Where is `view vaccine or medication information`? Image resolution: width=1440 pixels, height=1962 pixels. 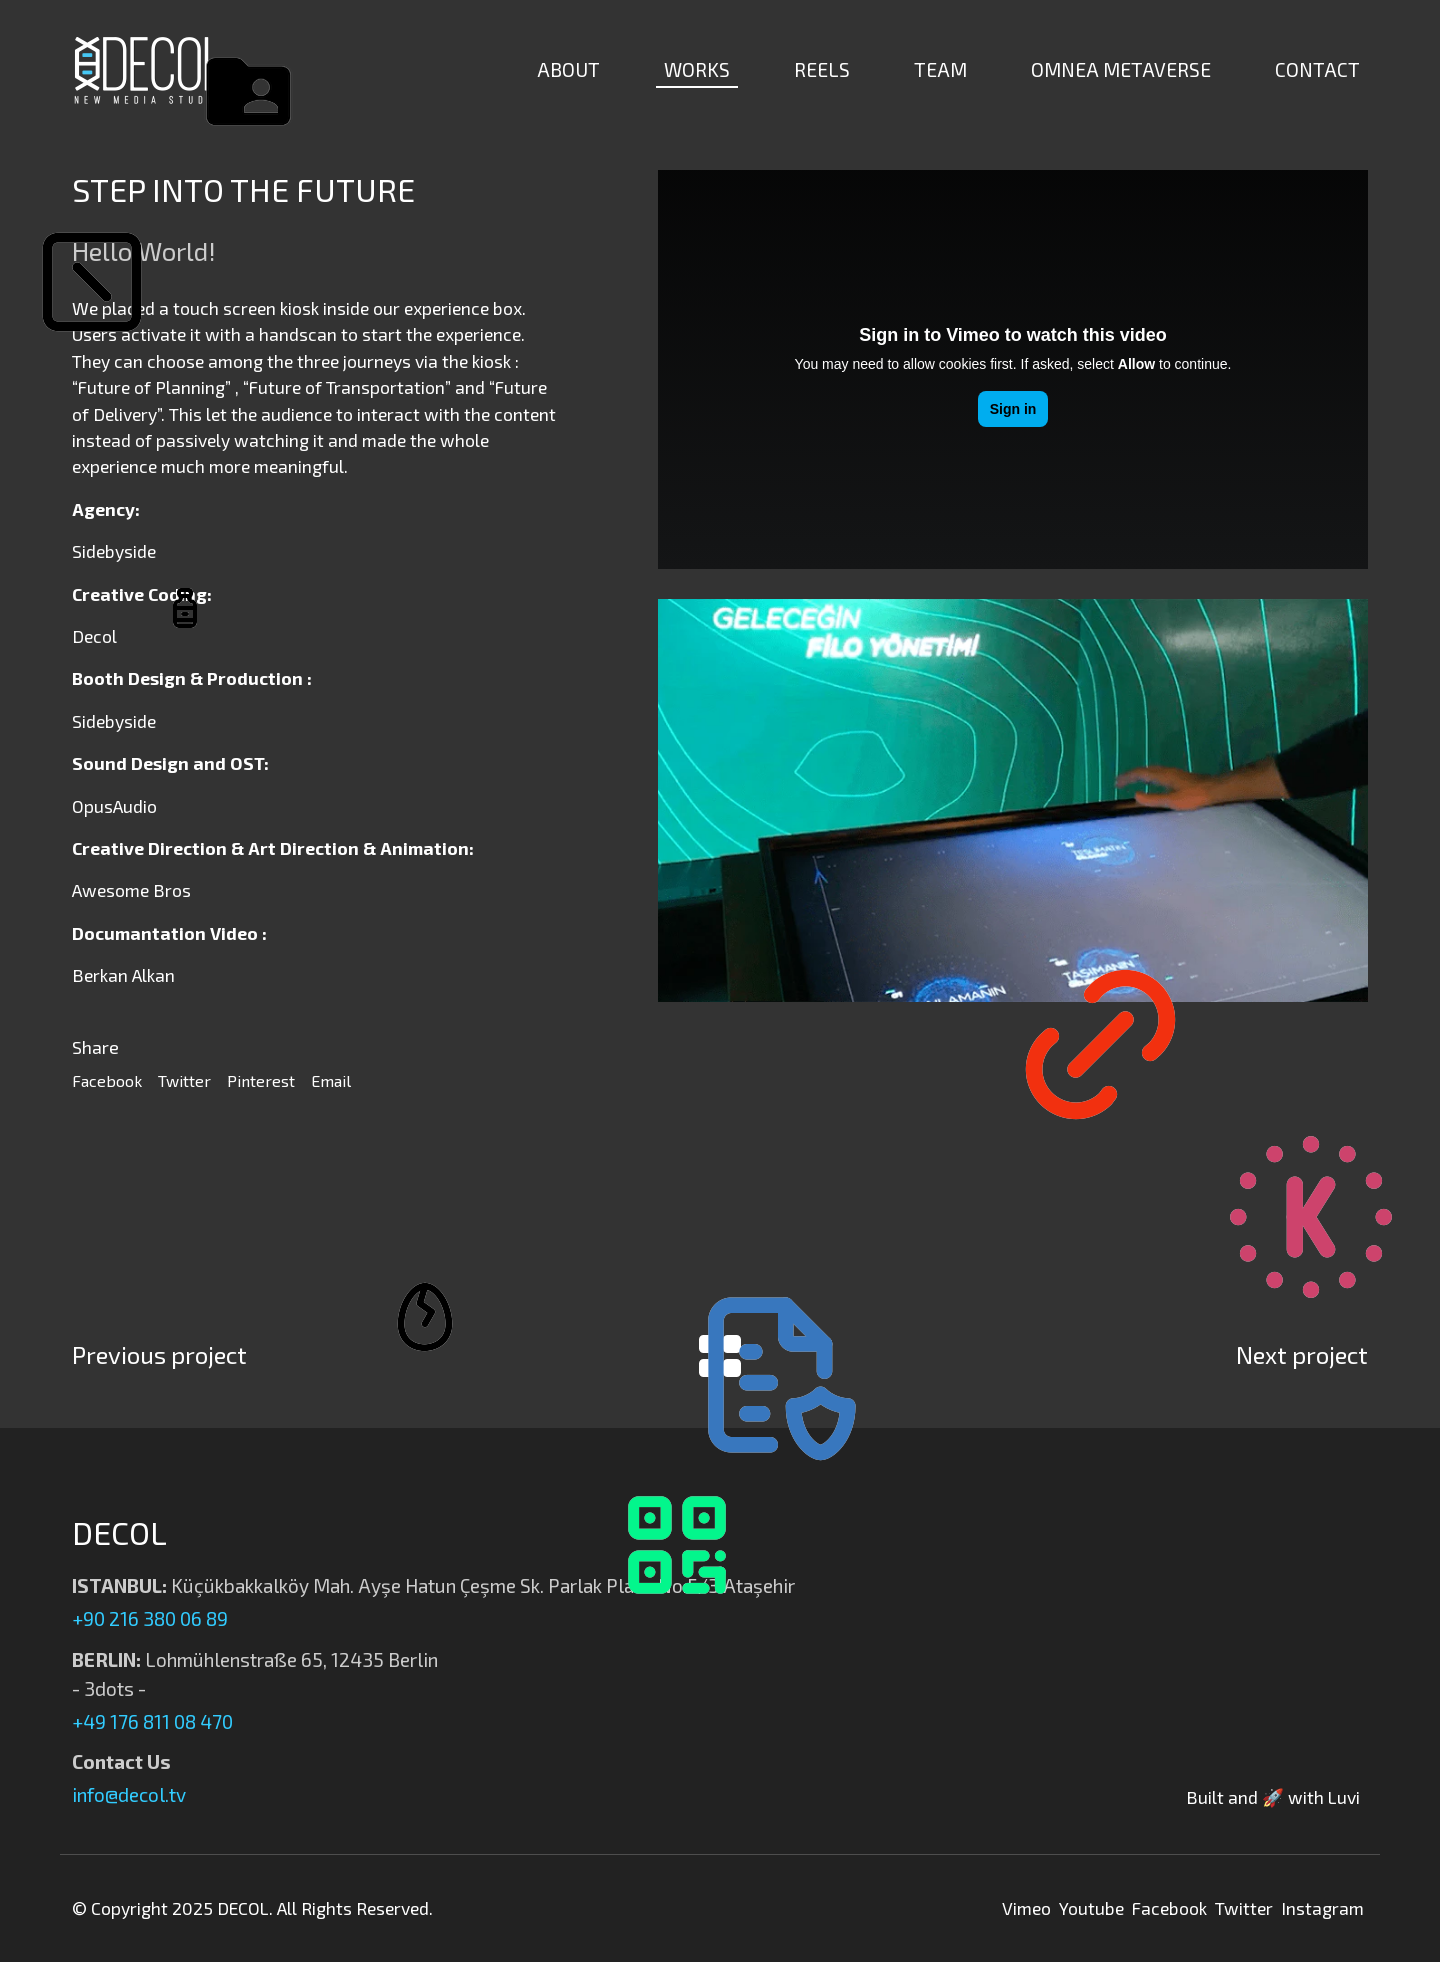
view vaccine or medication information is located at coordinates (185, 608).